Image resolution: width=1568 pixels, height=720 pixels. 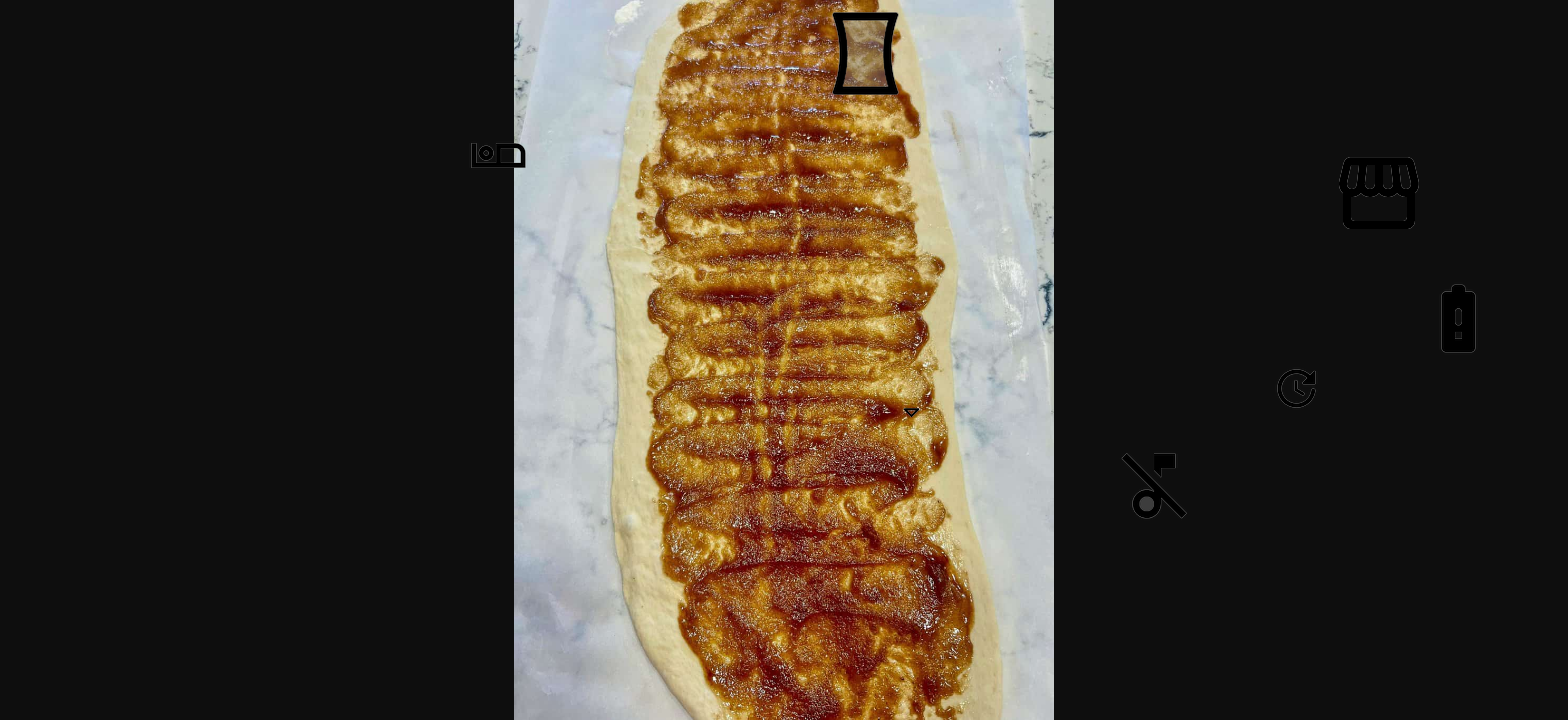 What do you see at coordinates (1296, 388) in the screenshot?
I see `check for updates` at bounding box center [1296, 388].